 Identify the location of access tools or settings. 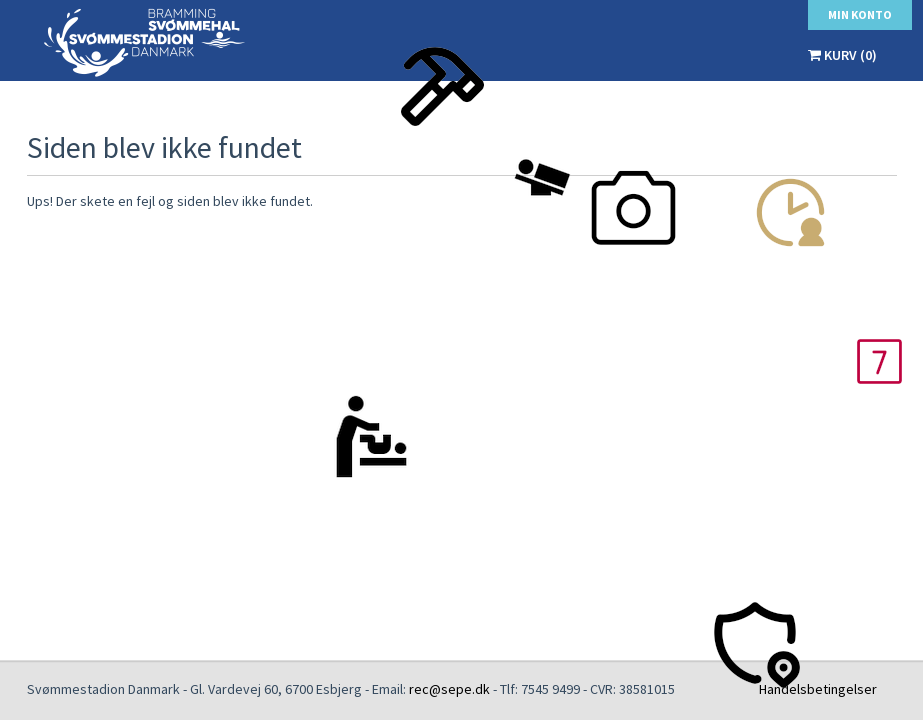
(439, 88).